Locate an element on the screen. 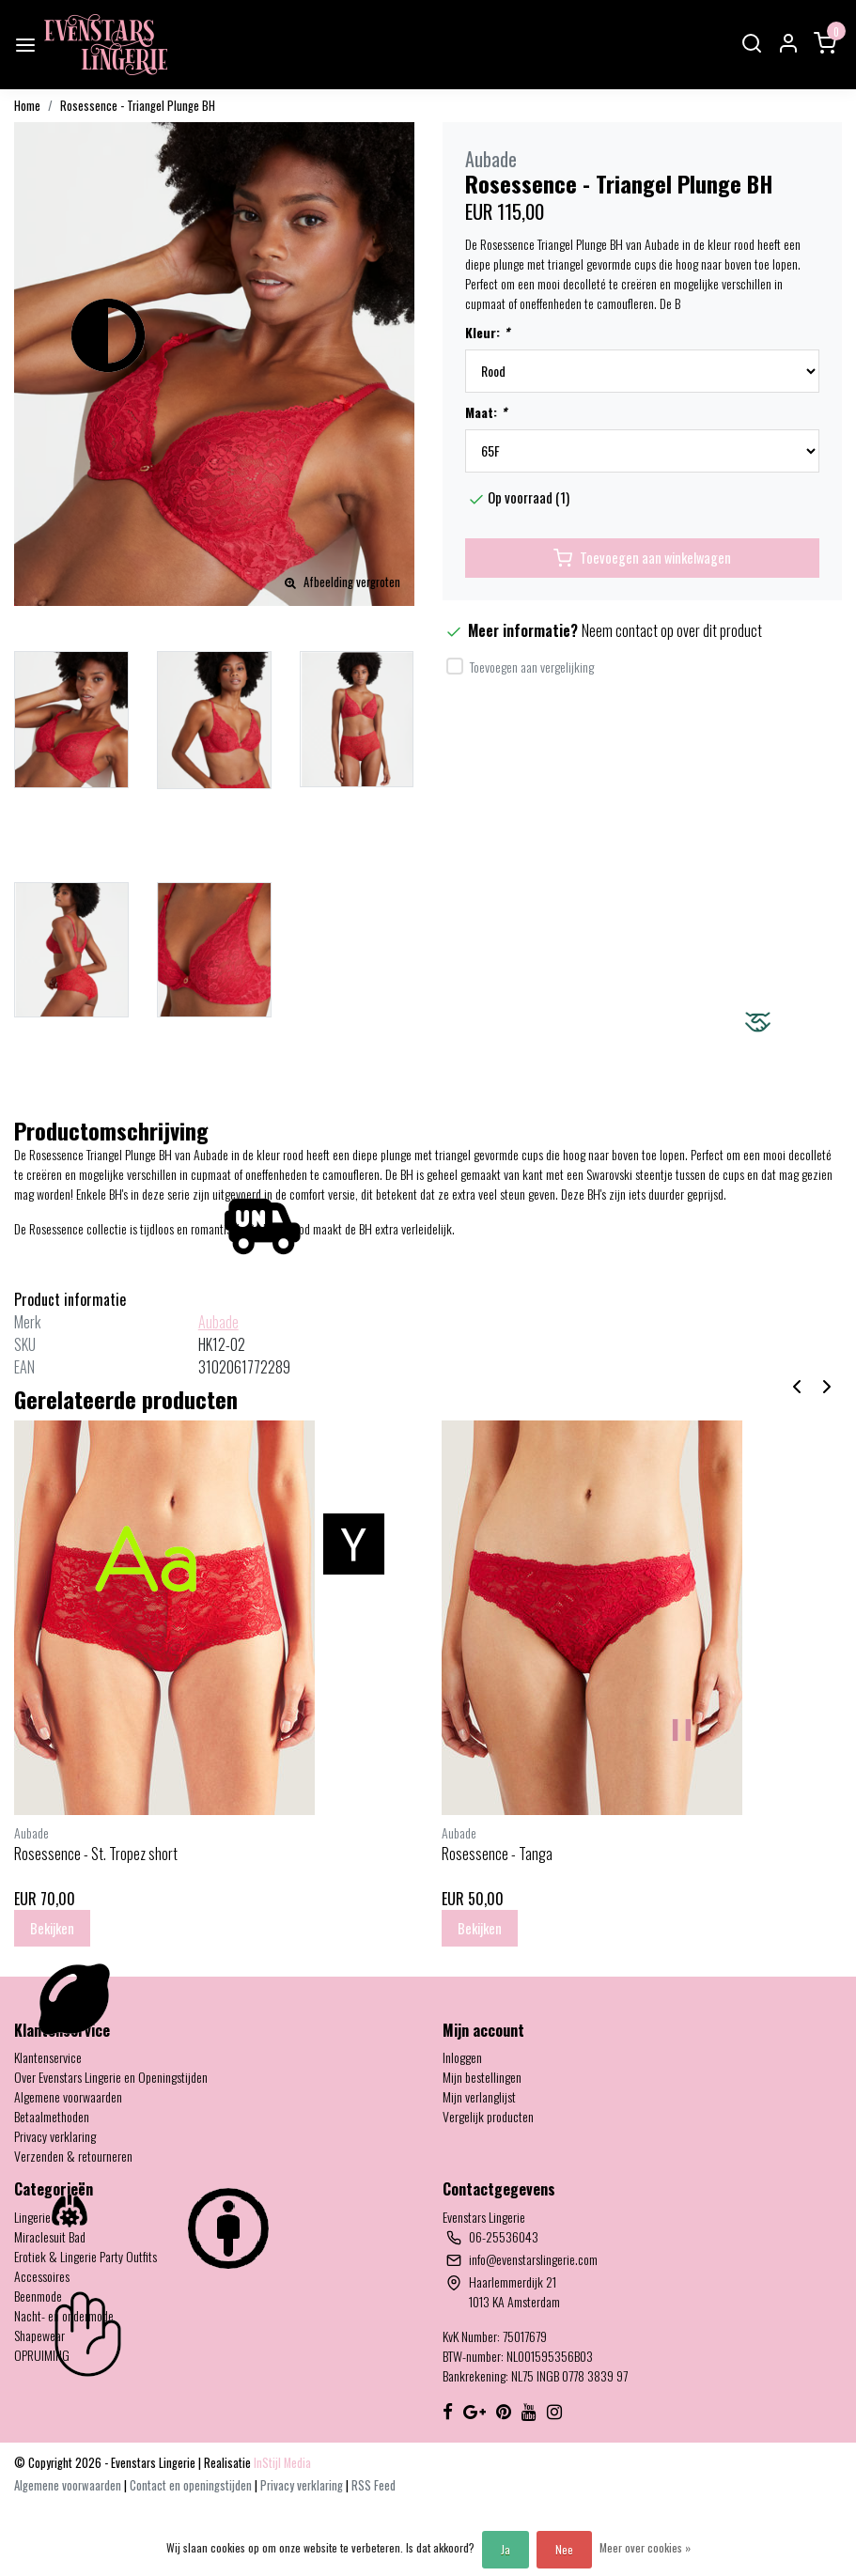 The image size is (856, 2576). toggle between light and dark mode is located at coordinates (108, 335).